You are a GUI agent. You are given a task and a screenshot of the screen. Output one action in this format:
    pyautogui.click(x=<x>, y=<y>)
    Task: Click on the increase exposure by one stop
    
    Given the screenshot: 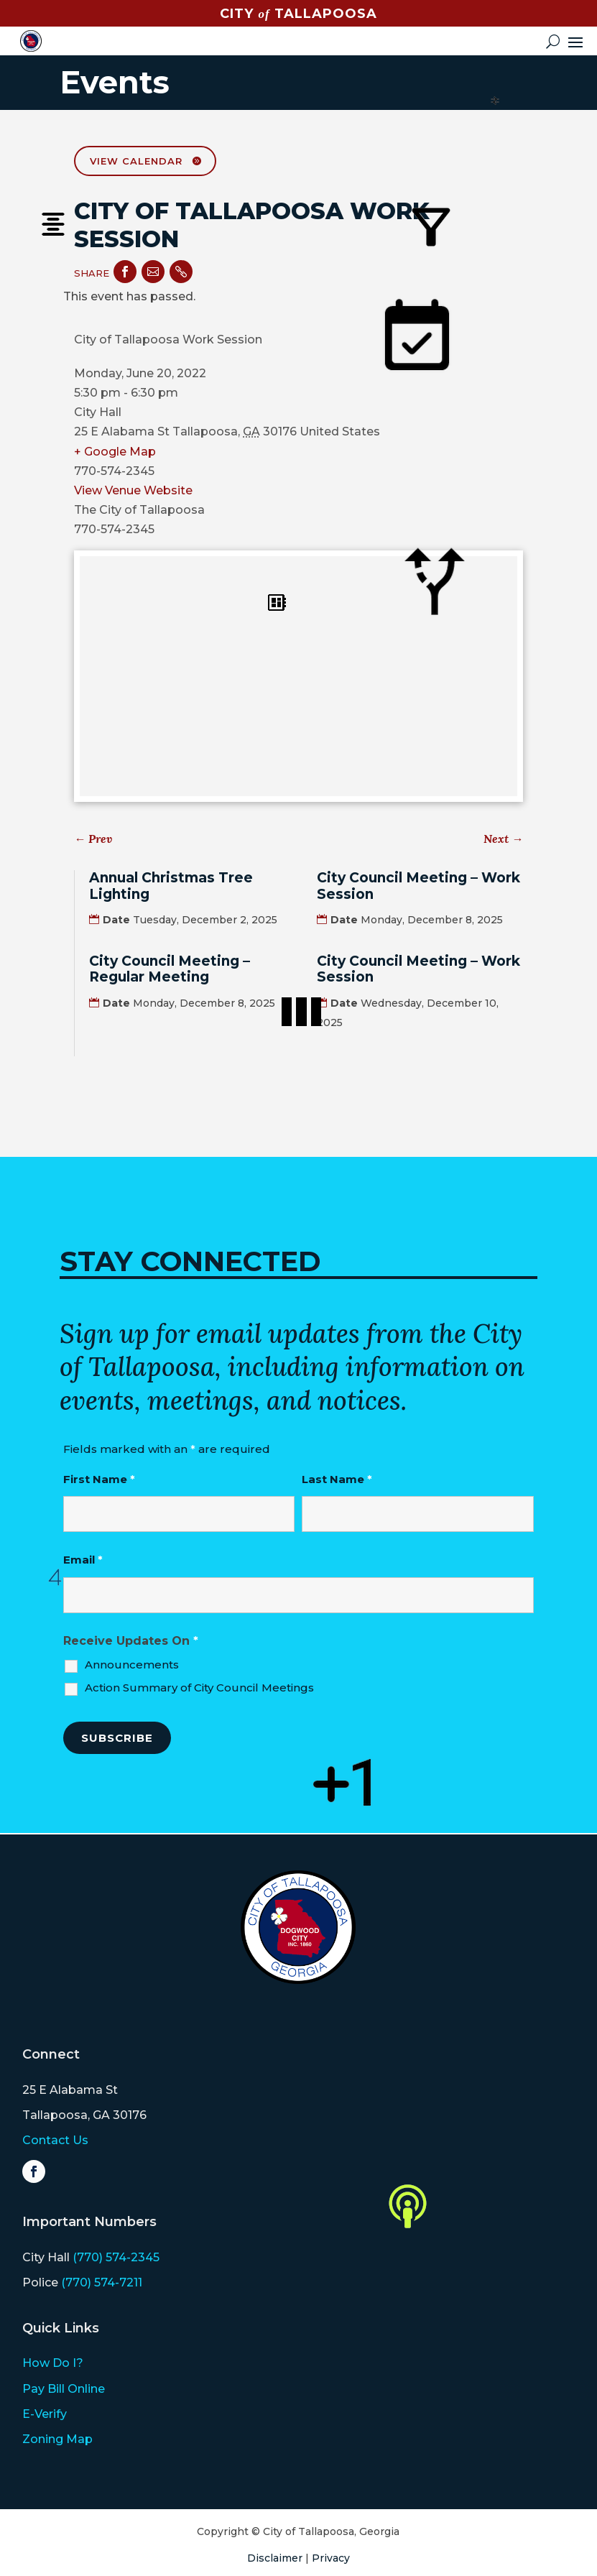 What is the action you would take?
    pyautogui.click(x=342, y=1784)
    